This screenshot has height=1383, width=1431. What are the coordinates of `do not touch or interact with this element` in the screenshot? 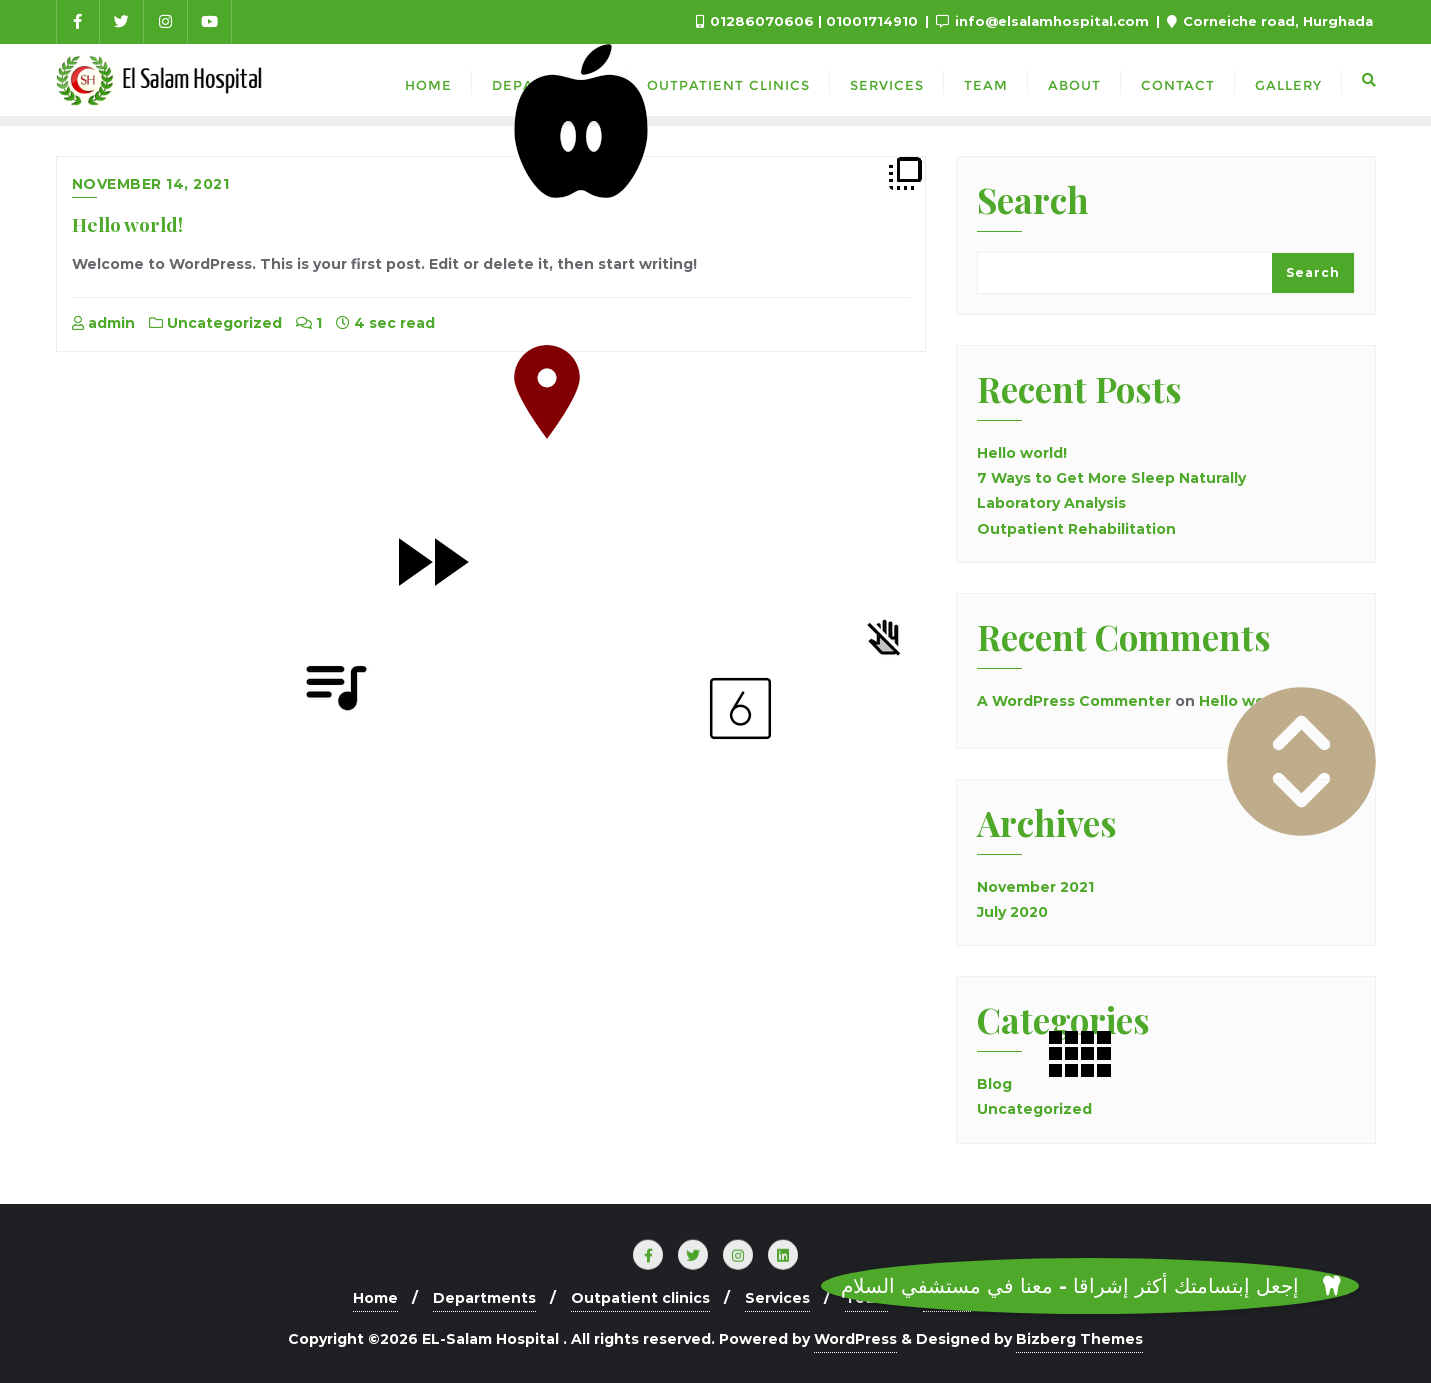 It's located at (885, 638).